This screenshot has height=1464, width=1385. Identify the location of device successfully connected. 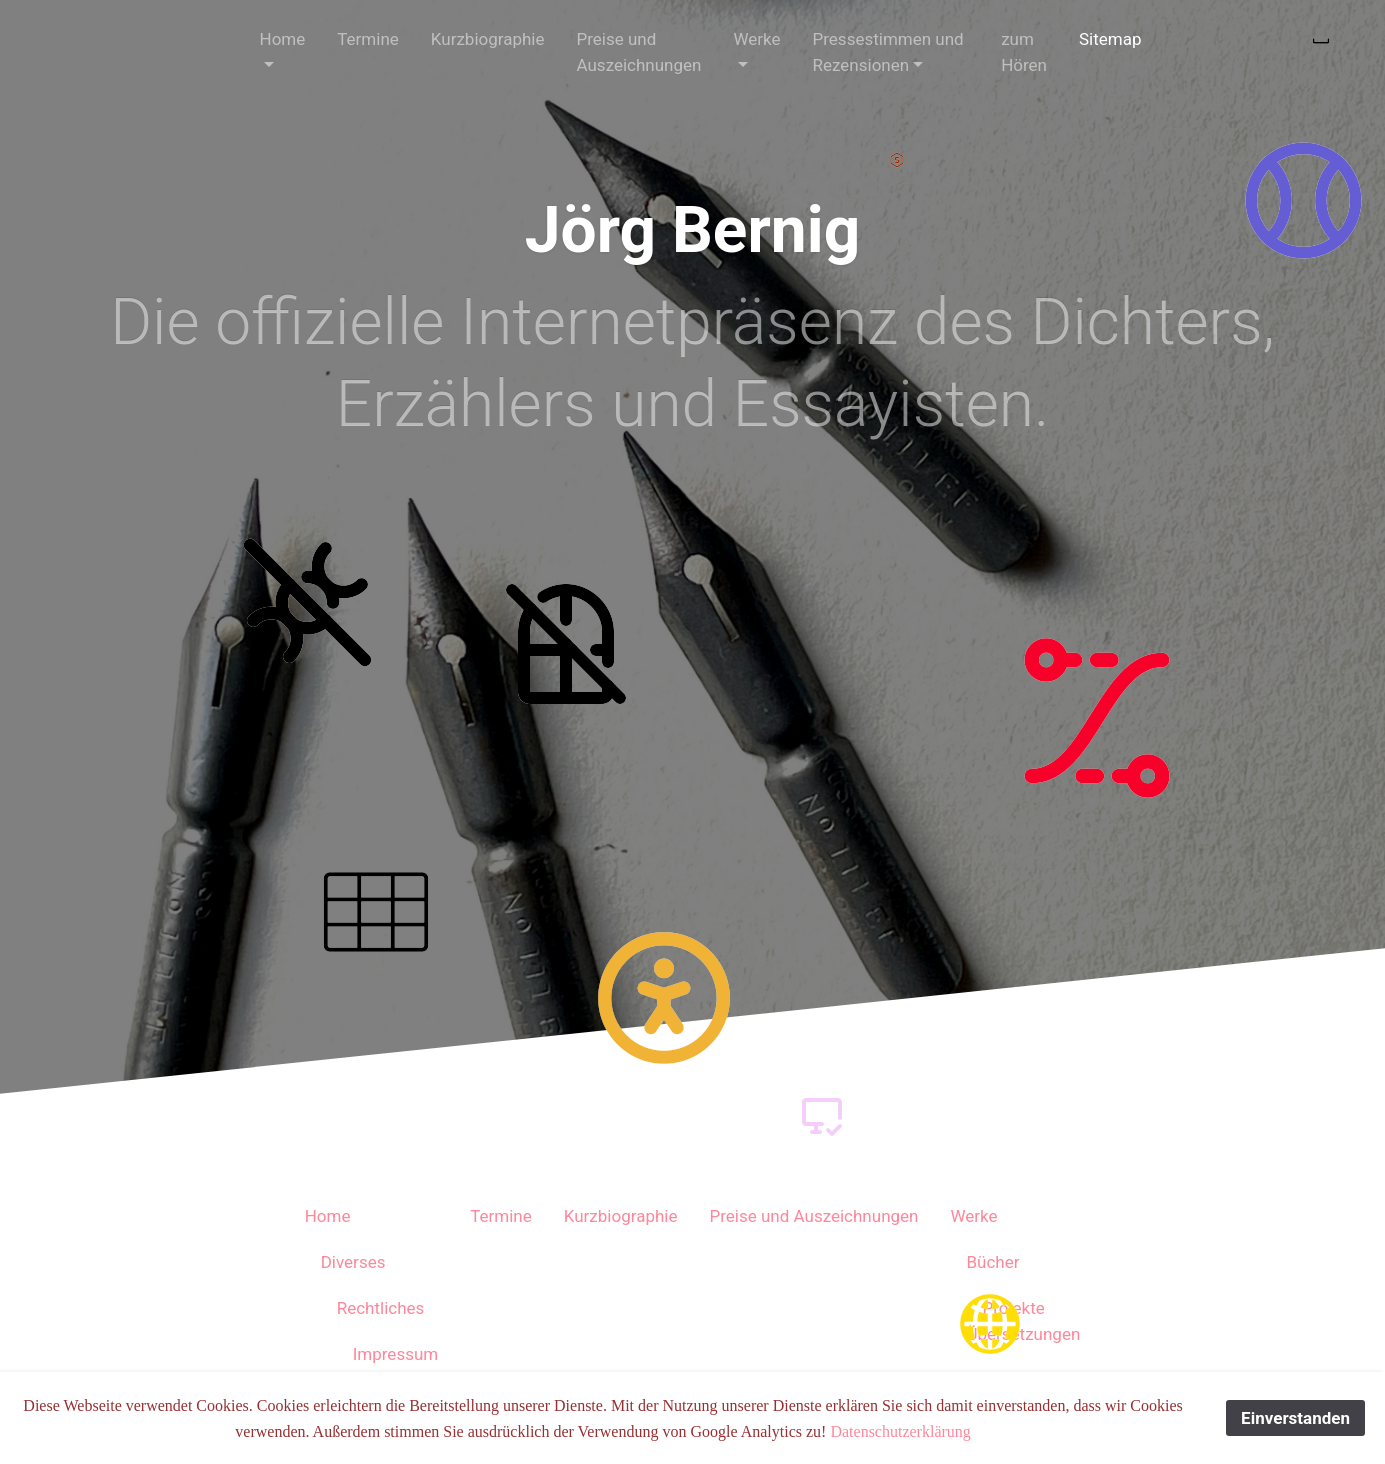
(822, 1116).